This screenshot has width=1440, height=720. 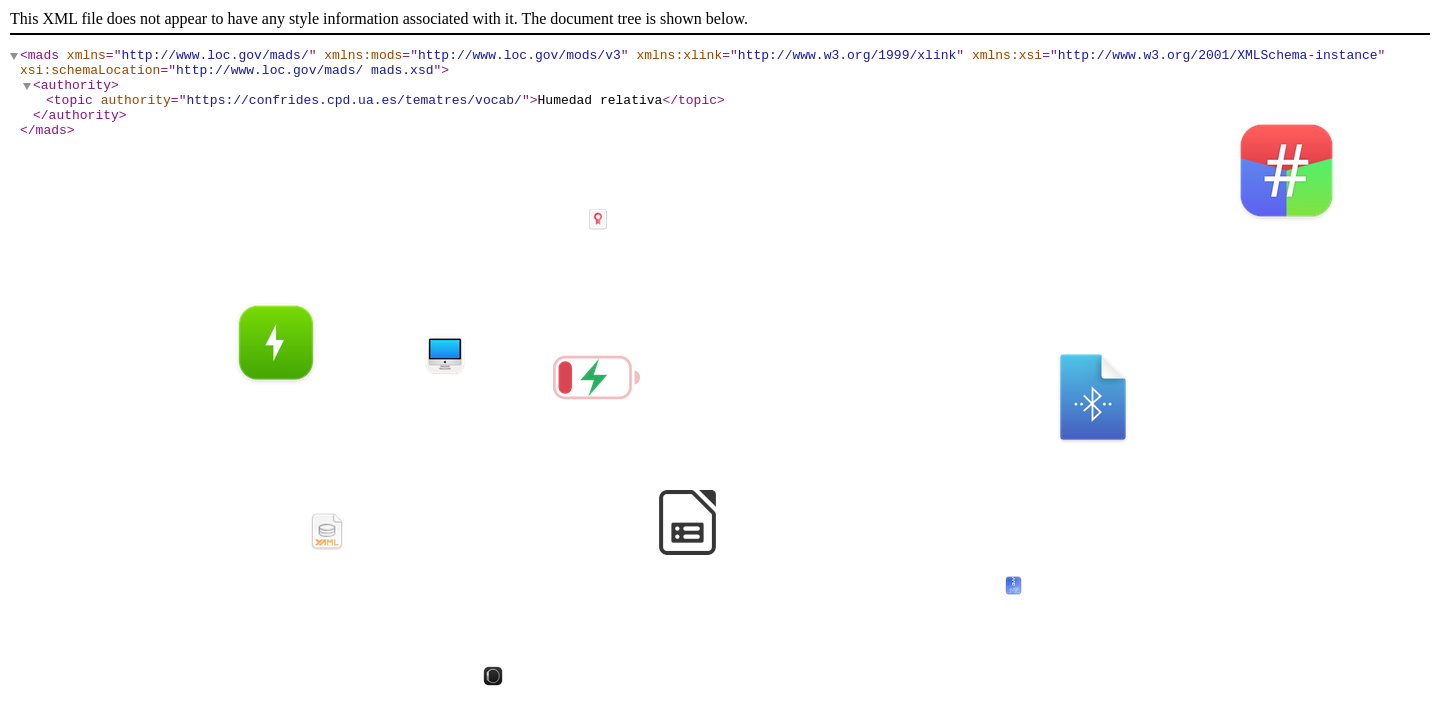 What do you see at coordinates (276, 344) in the screenshot?
I see `access power management settings` at bounding box center [276, 344].